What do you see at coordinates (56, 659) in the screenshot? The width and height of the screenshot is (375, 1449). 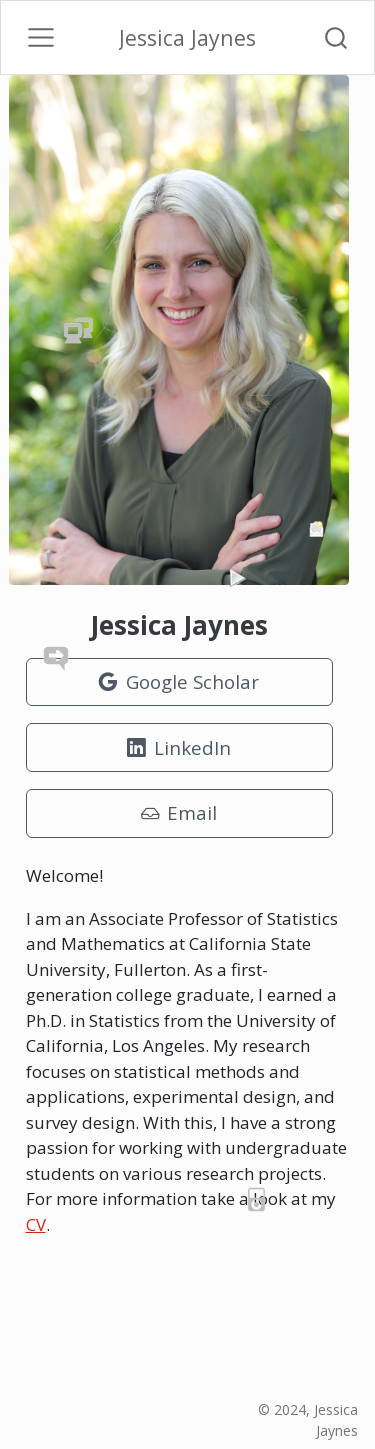 I see `user is currently away or idle` at bounding box center [56, 659].